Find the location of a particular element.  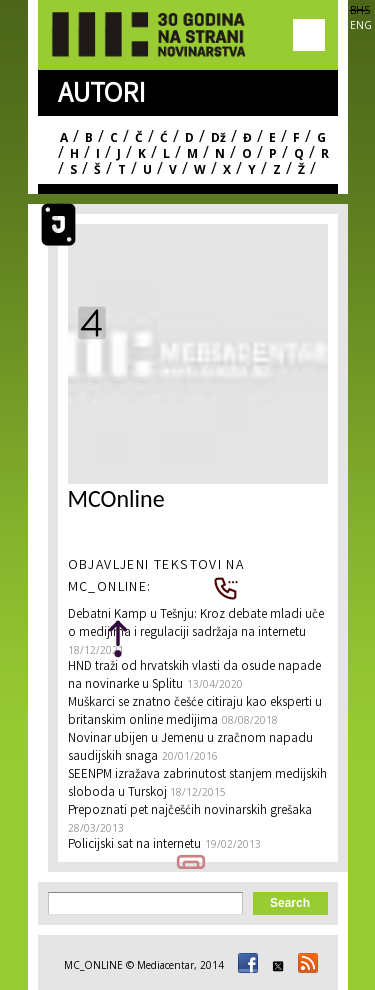

jack playing card in a card game app is located at coordinates (58, 224).